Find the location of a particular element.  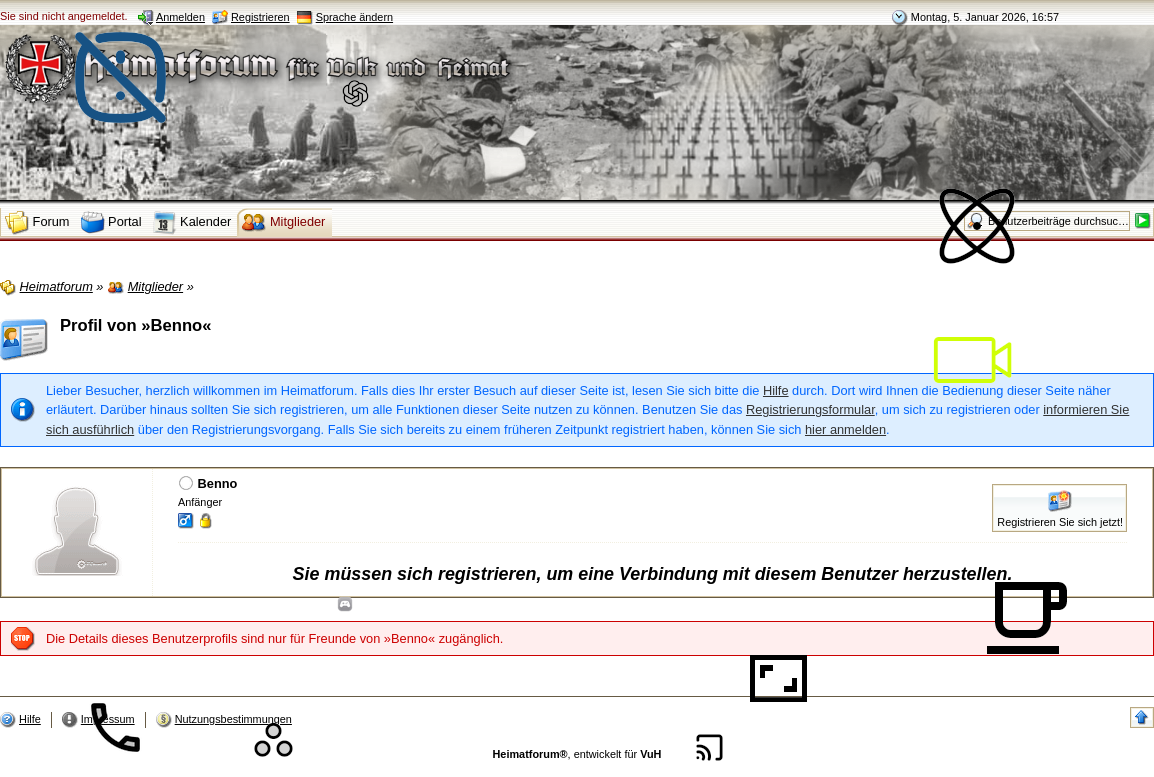

view connected items or groups is located at coordinates (273, 740).